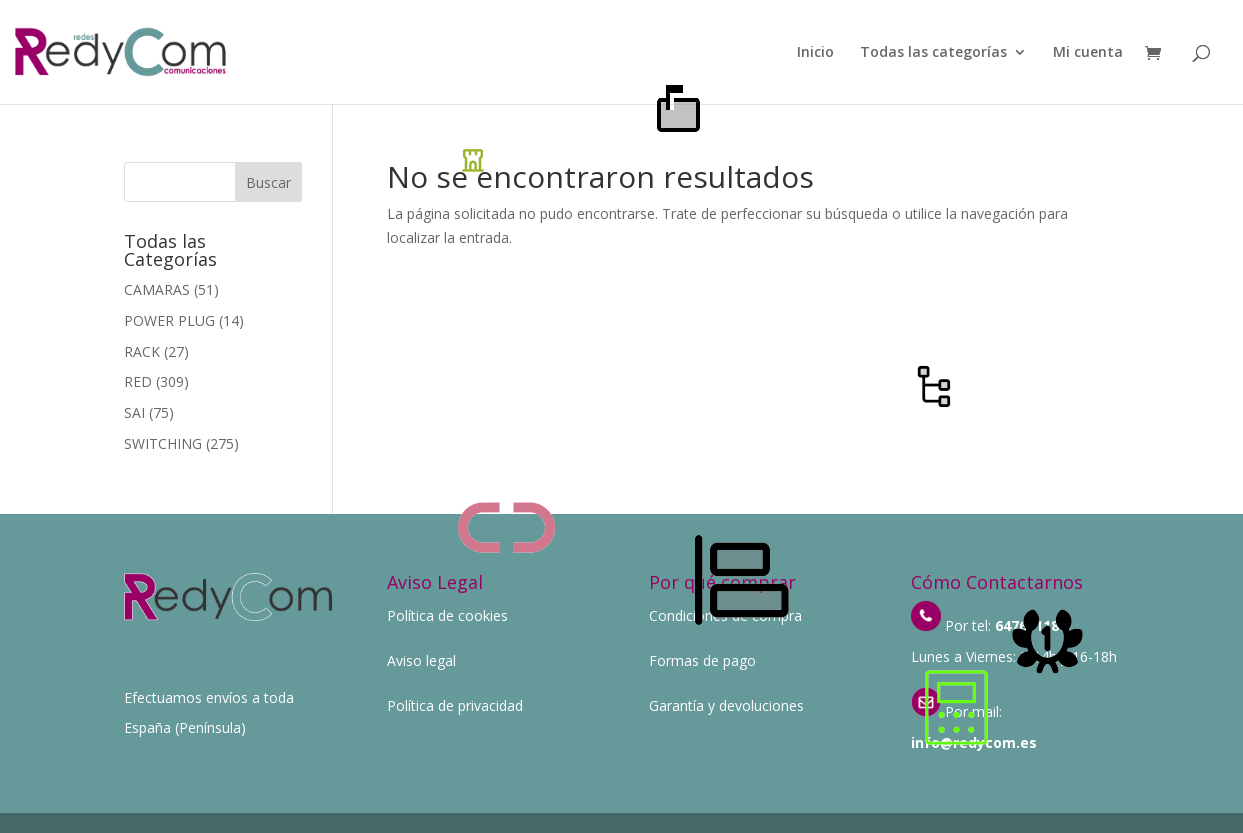 The height and width of the screenshot is (833, 1243). I want to click on disconnect or remove a linked account, so click(506, 527).